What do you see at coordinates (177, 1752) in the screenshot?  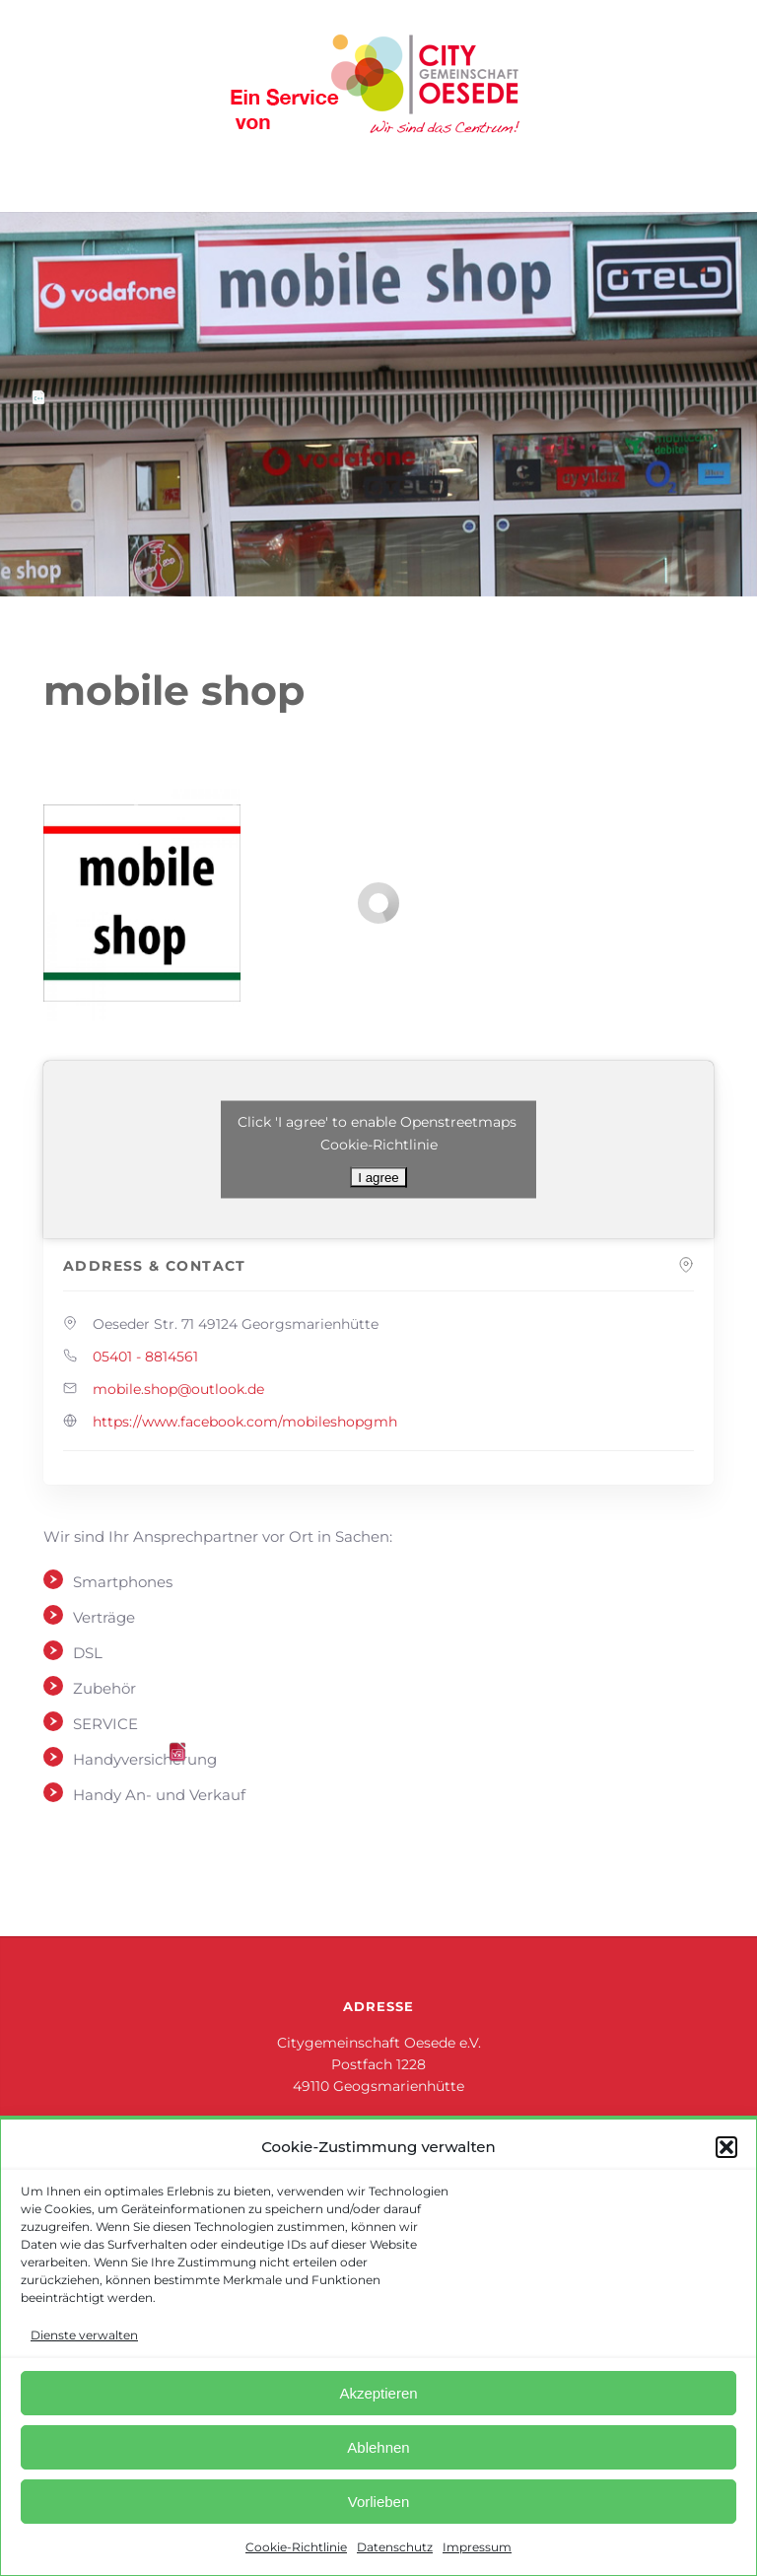 I see `open libreoffice math equation editor` at bounding box center [177, 1752].